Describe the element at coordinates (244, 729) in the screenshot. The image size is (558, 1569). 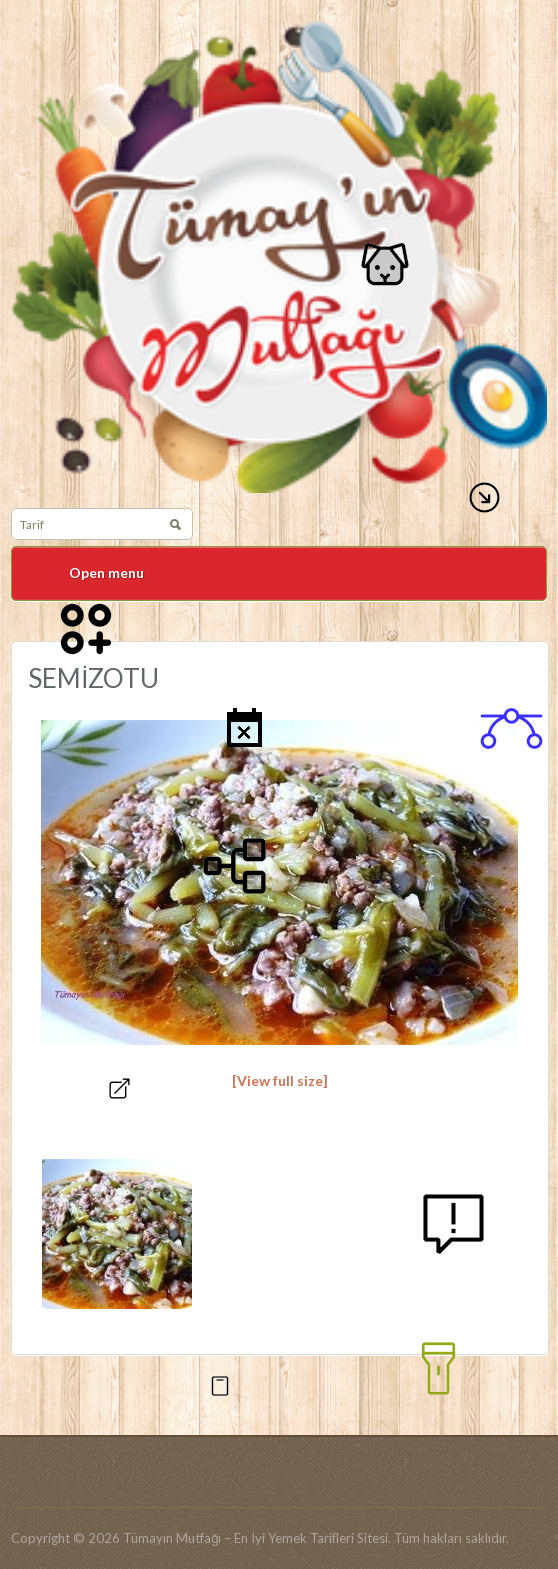
I see `indicates a cancelled or unavailable event` at that location.